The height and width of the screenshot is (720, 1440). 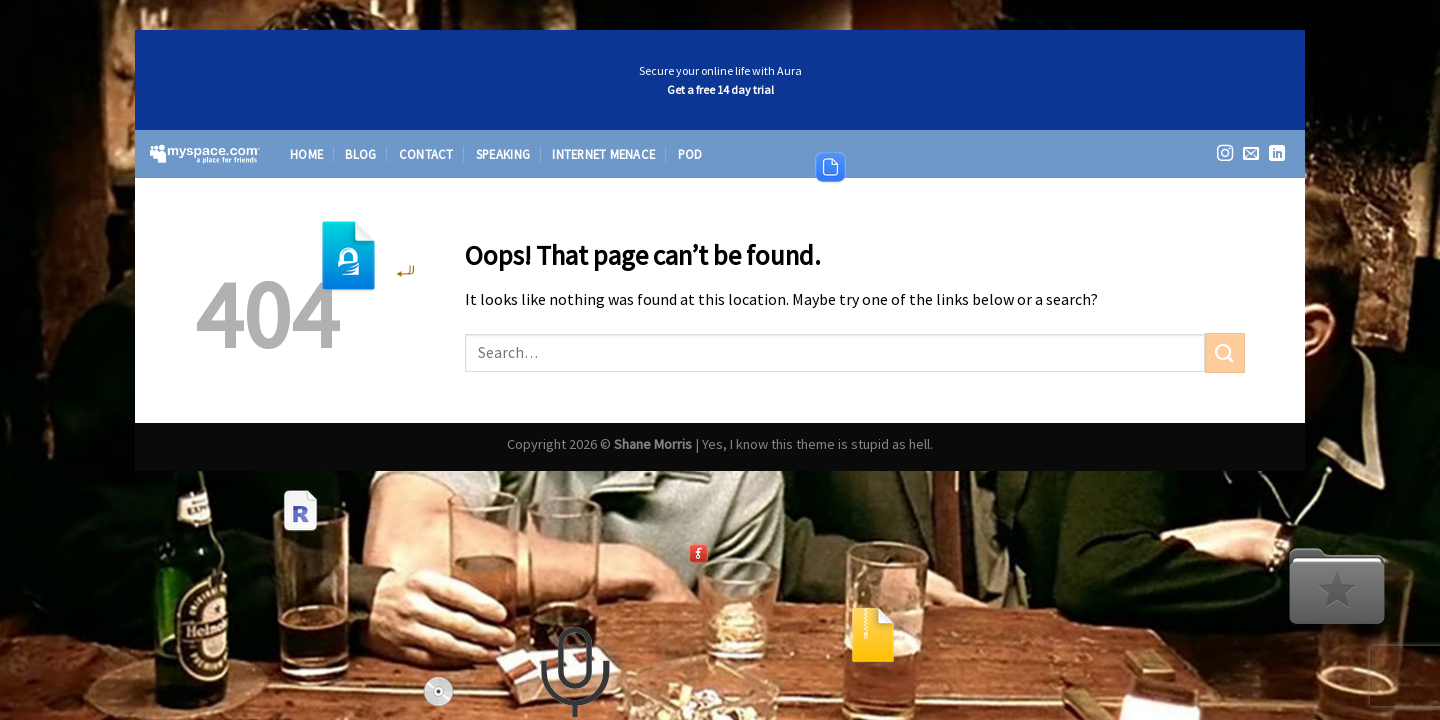 What do you see at coordinates (348, 255) in the screenshot?
I see `a PGP-encrypted file` at bounding box center [348, 255].